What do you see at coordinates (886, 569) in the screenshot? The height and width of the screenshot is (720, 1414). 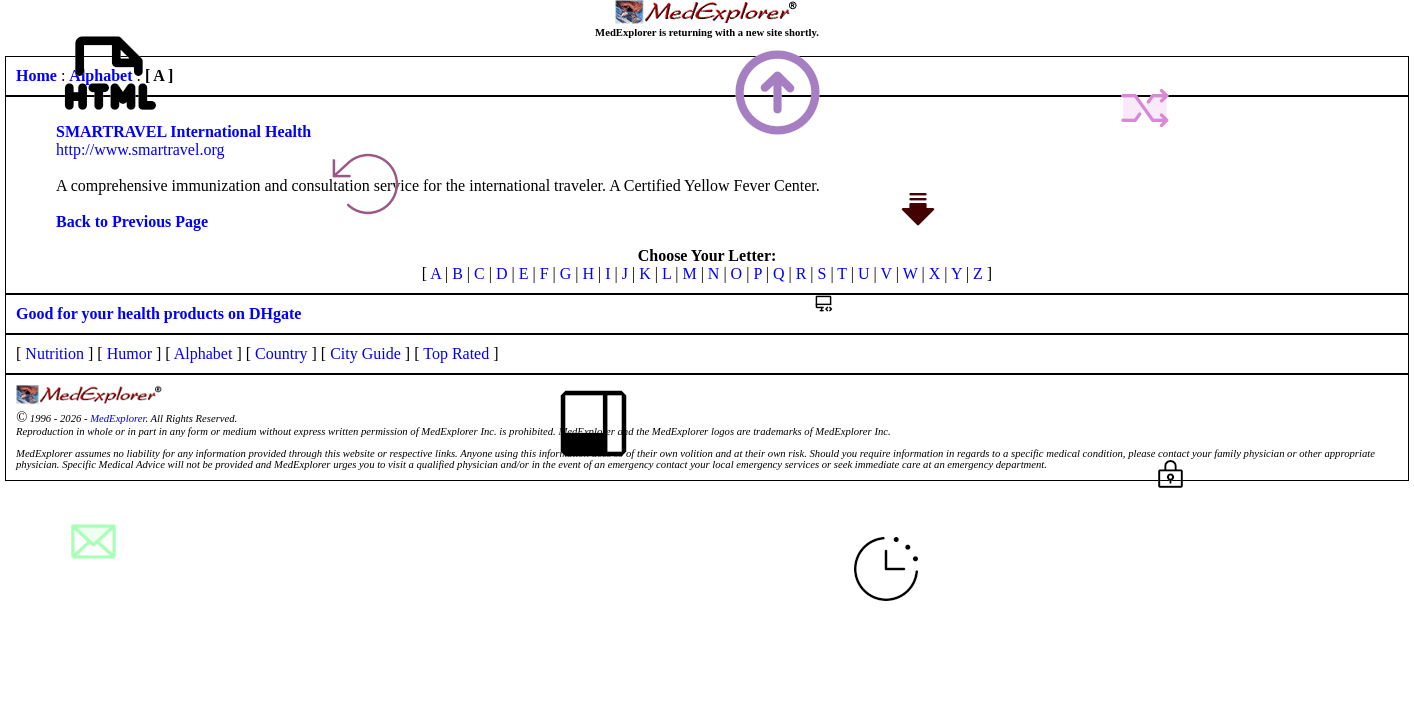 I see `view countdown timer` at bounding box center [886, 569].